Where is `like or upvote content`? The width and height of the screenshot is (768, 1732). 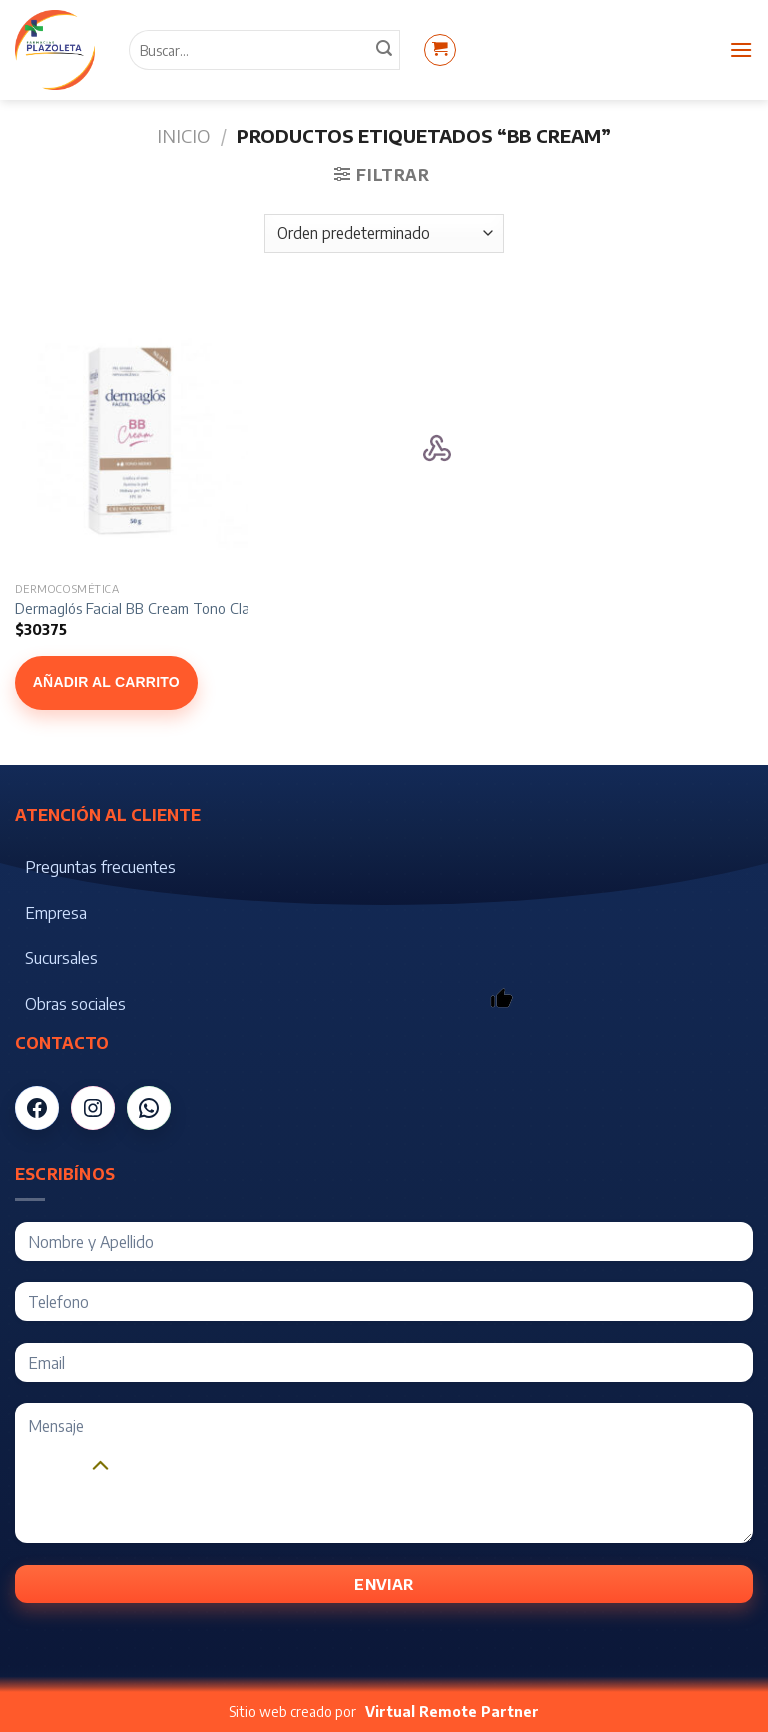 like or upvote content is located at coordinates (501, 998).